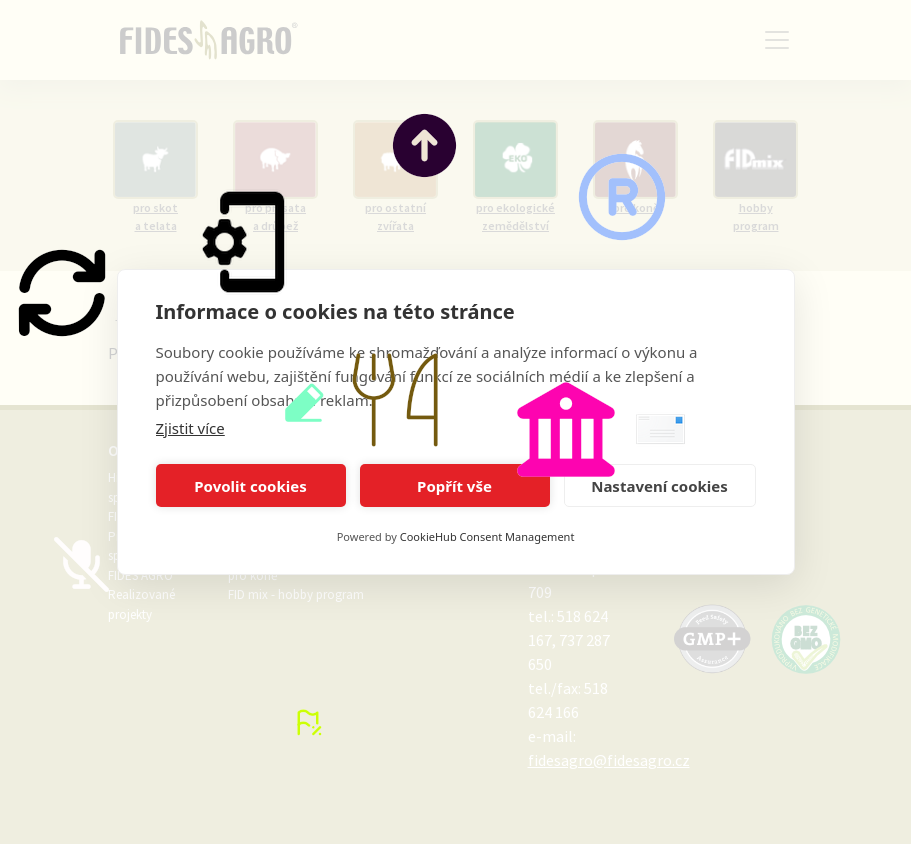  I want to click on mute your microphone, so click(81, 564).